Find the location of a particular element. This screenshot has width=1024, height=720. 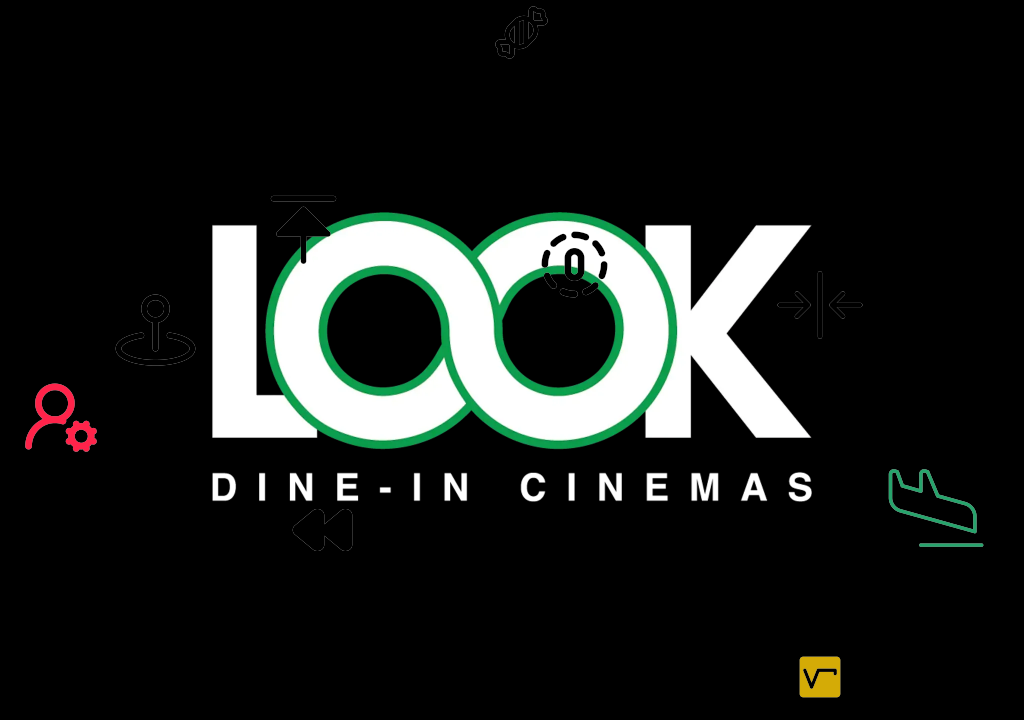

view location area or radius is located at coordinates (155, 331).